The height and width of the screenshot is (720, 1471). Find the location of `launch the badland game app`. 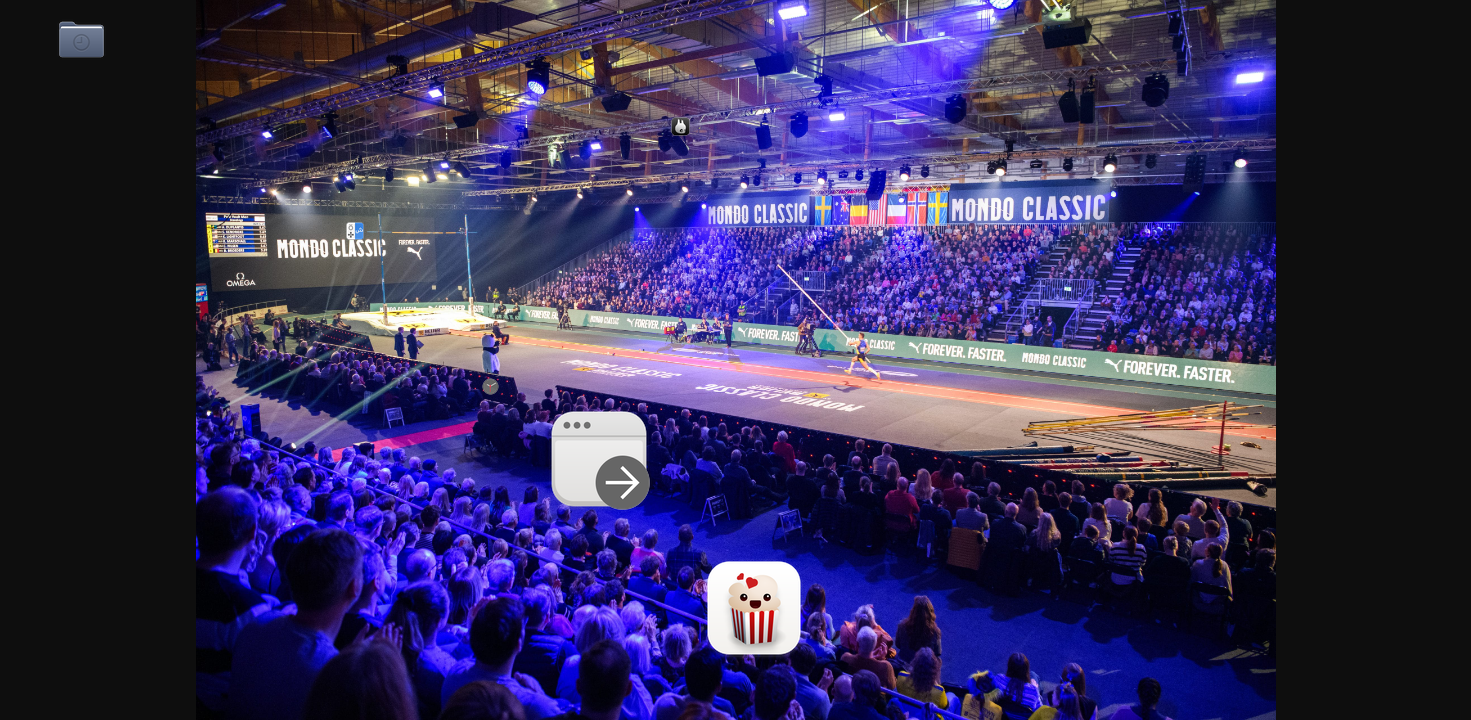

launch the badland game app is located at coordinates (680, 126).